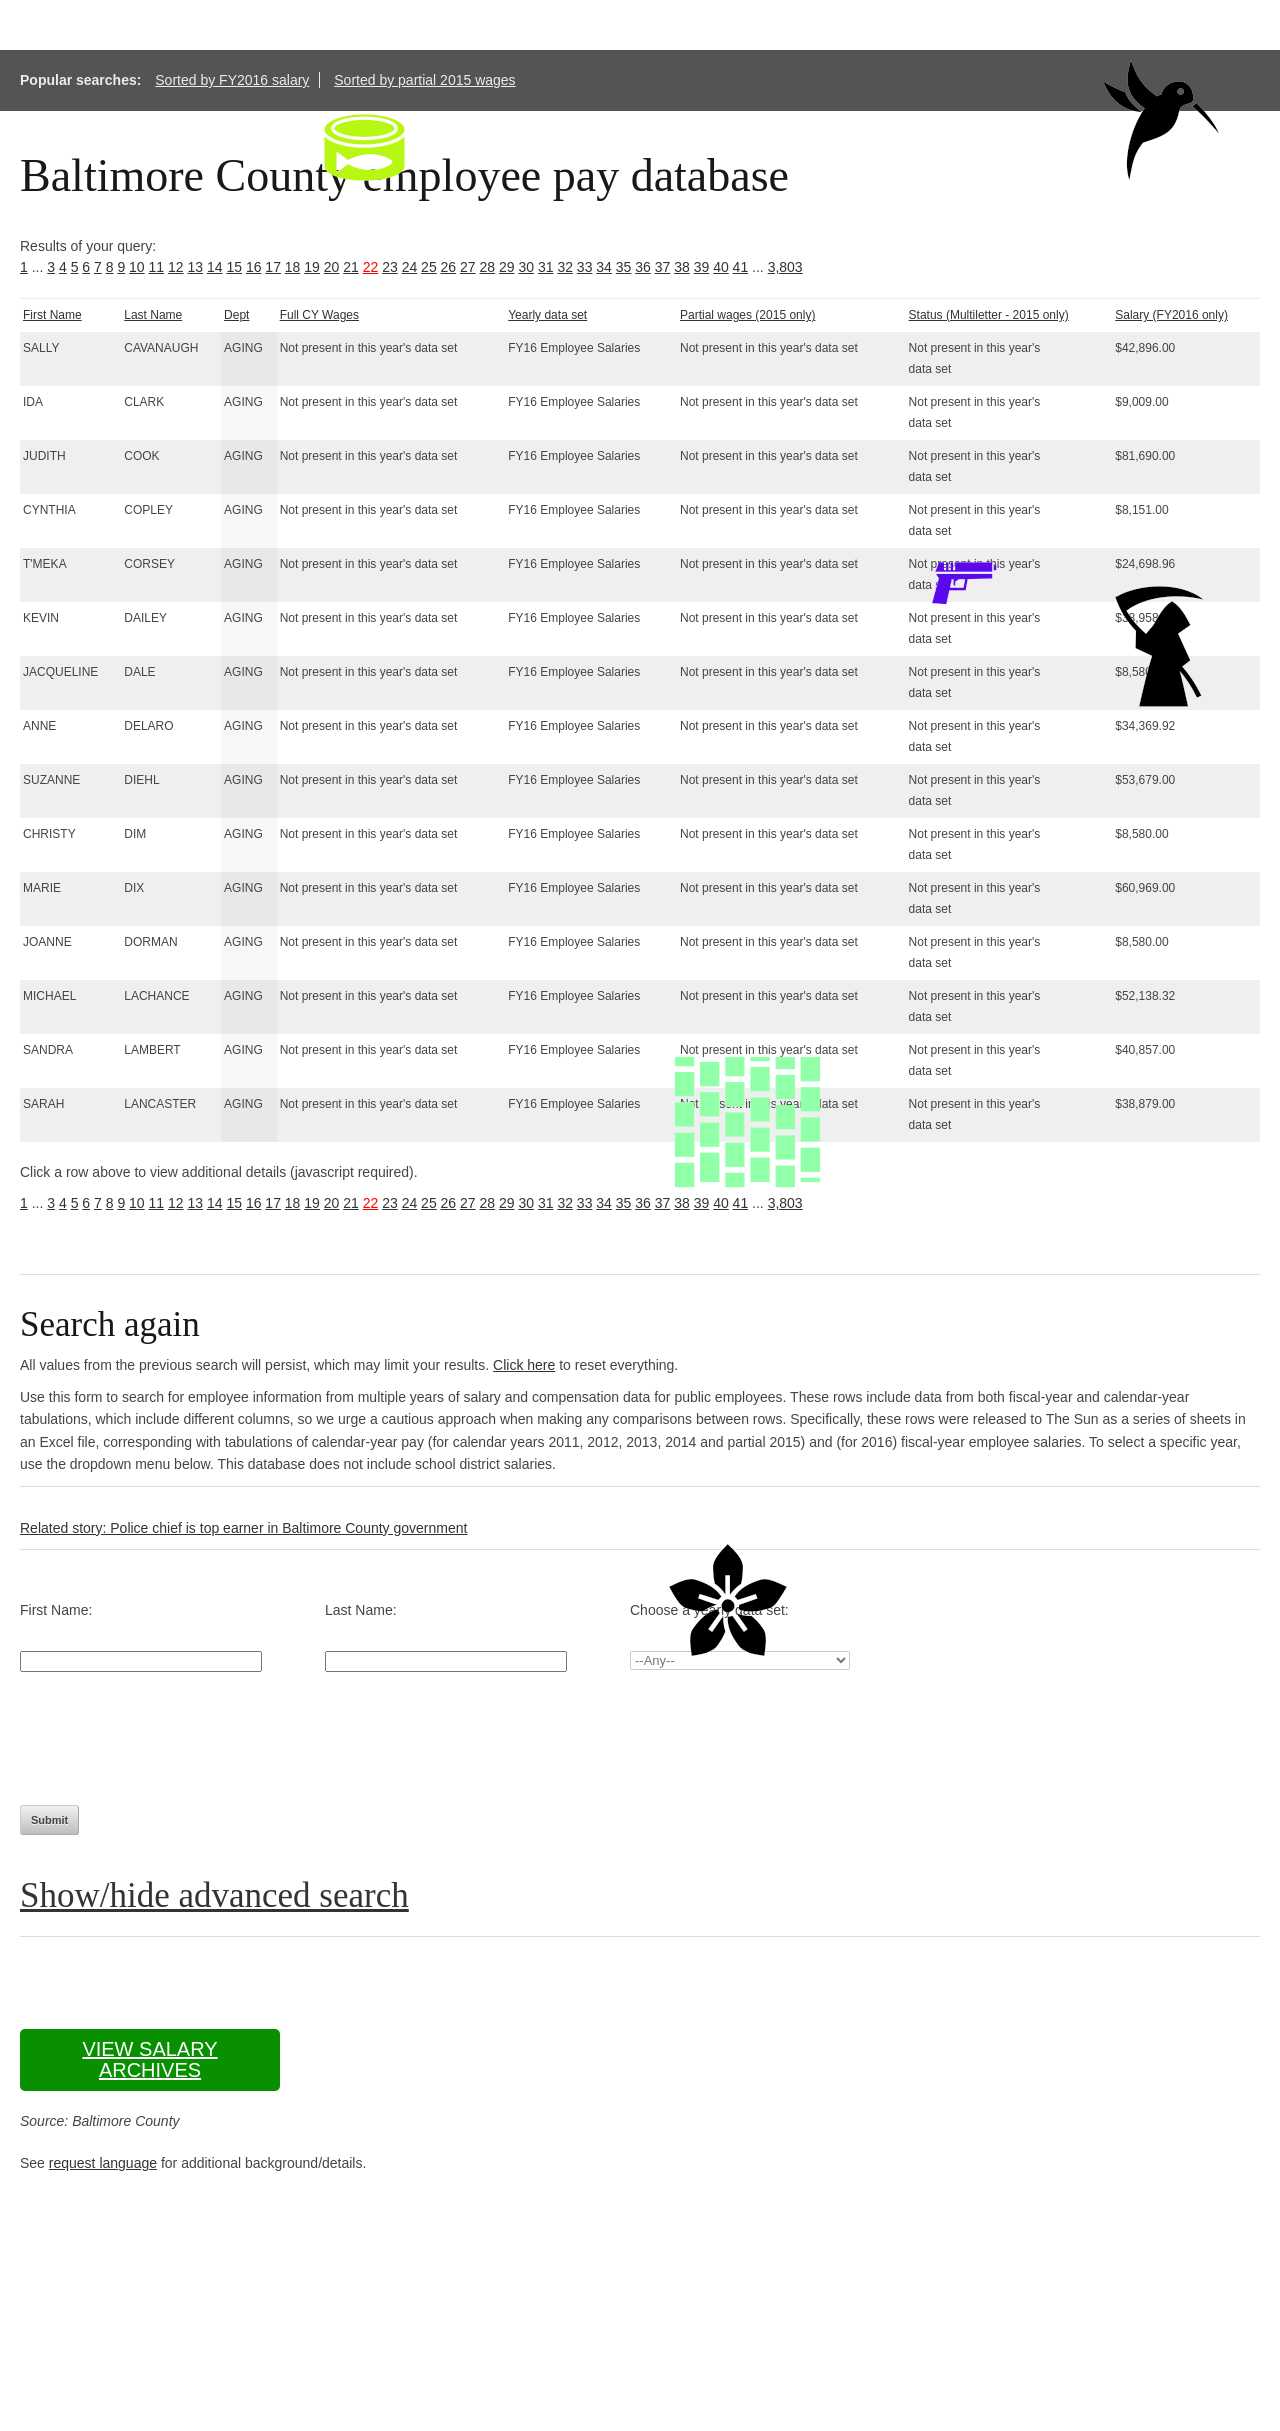 The width and height of the screenshot is (1280, 2431). I want to click on access weapons or firearms in a game inventory, so click(964, 582).